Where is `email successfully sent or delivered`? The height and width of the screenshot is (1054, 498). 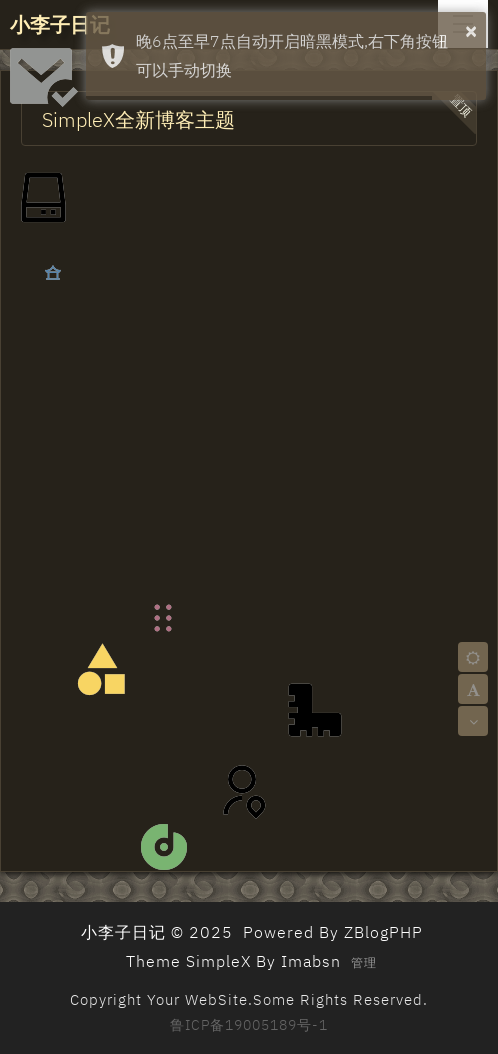
email successfully sent or delivered is located at coordinates (41, 76).